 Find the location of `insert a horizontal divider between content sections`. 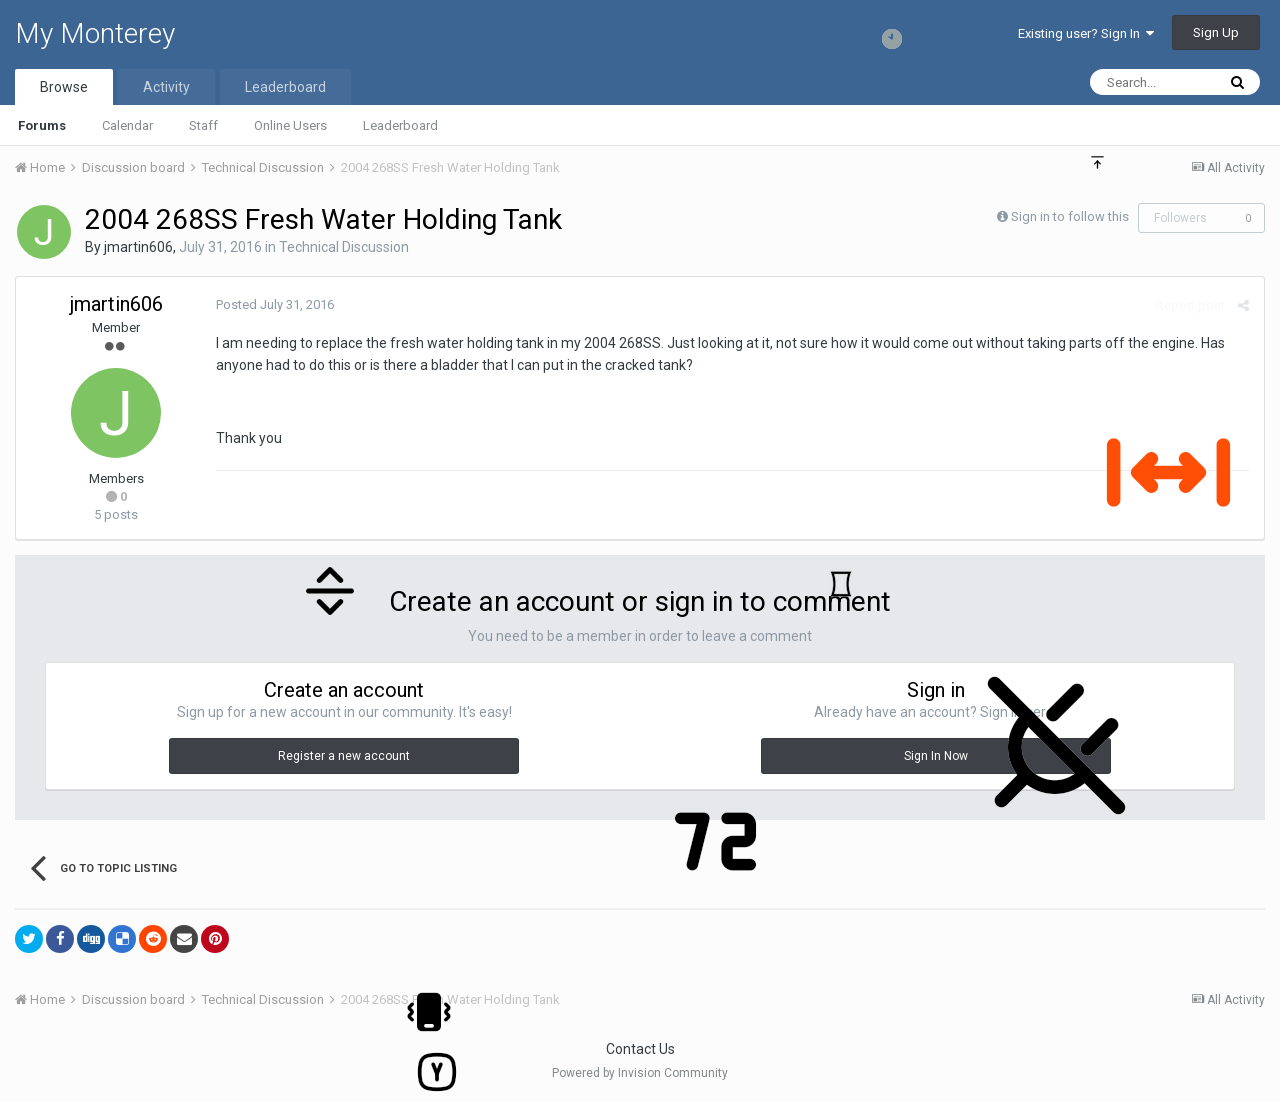

insert a horizontal divider between content sections is located at coordinates (330, 591).